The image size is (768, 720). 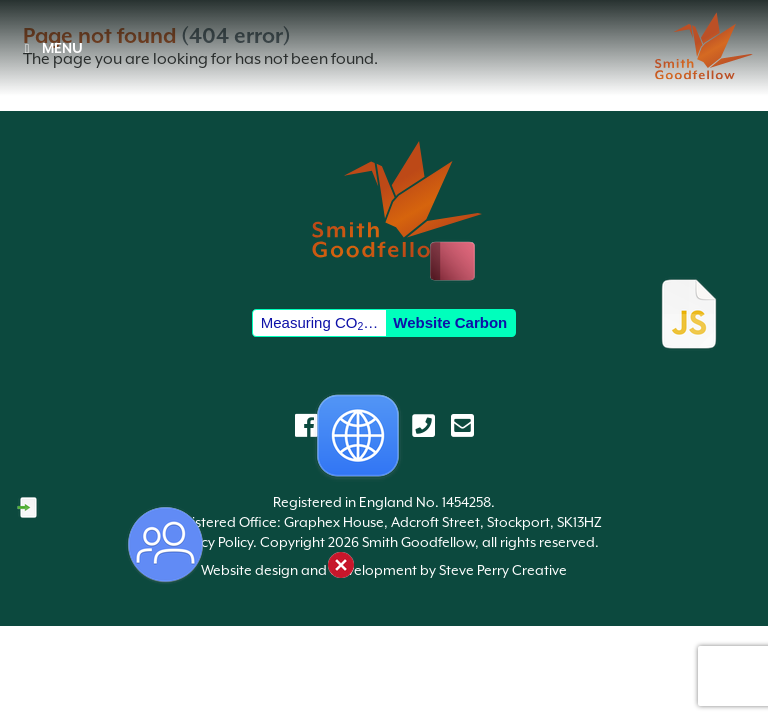 I want to click on cancel or close the calculator, so click(x=341, y=565).